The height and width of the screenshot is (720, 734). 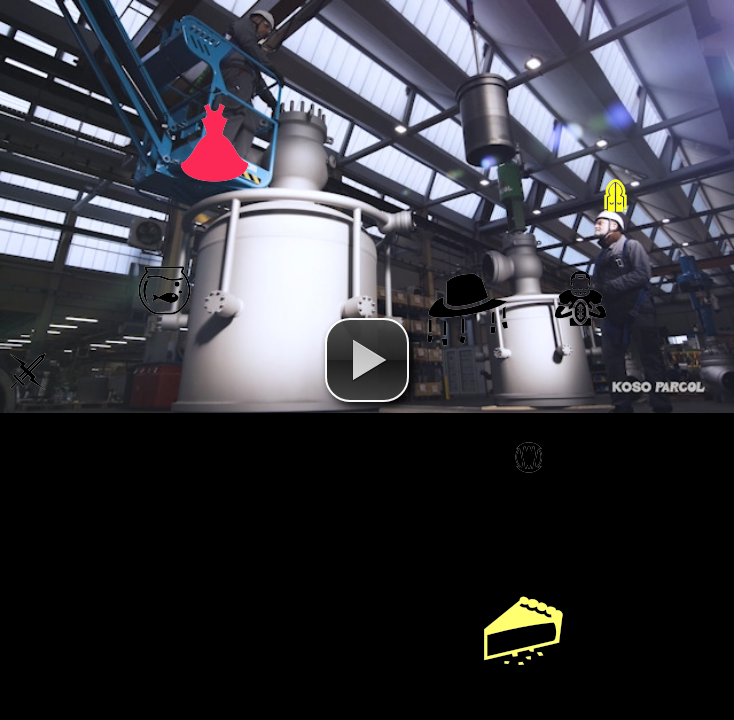 I want to click on select zeus's lightning sword weapon, so click(x=27, y=371).